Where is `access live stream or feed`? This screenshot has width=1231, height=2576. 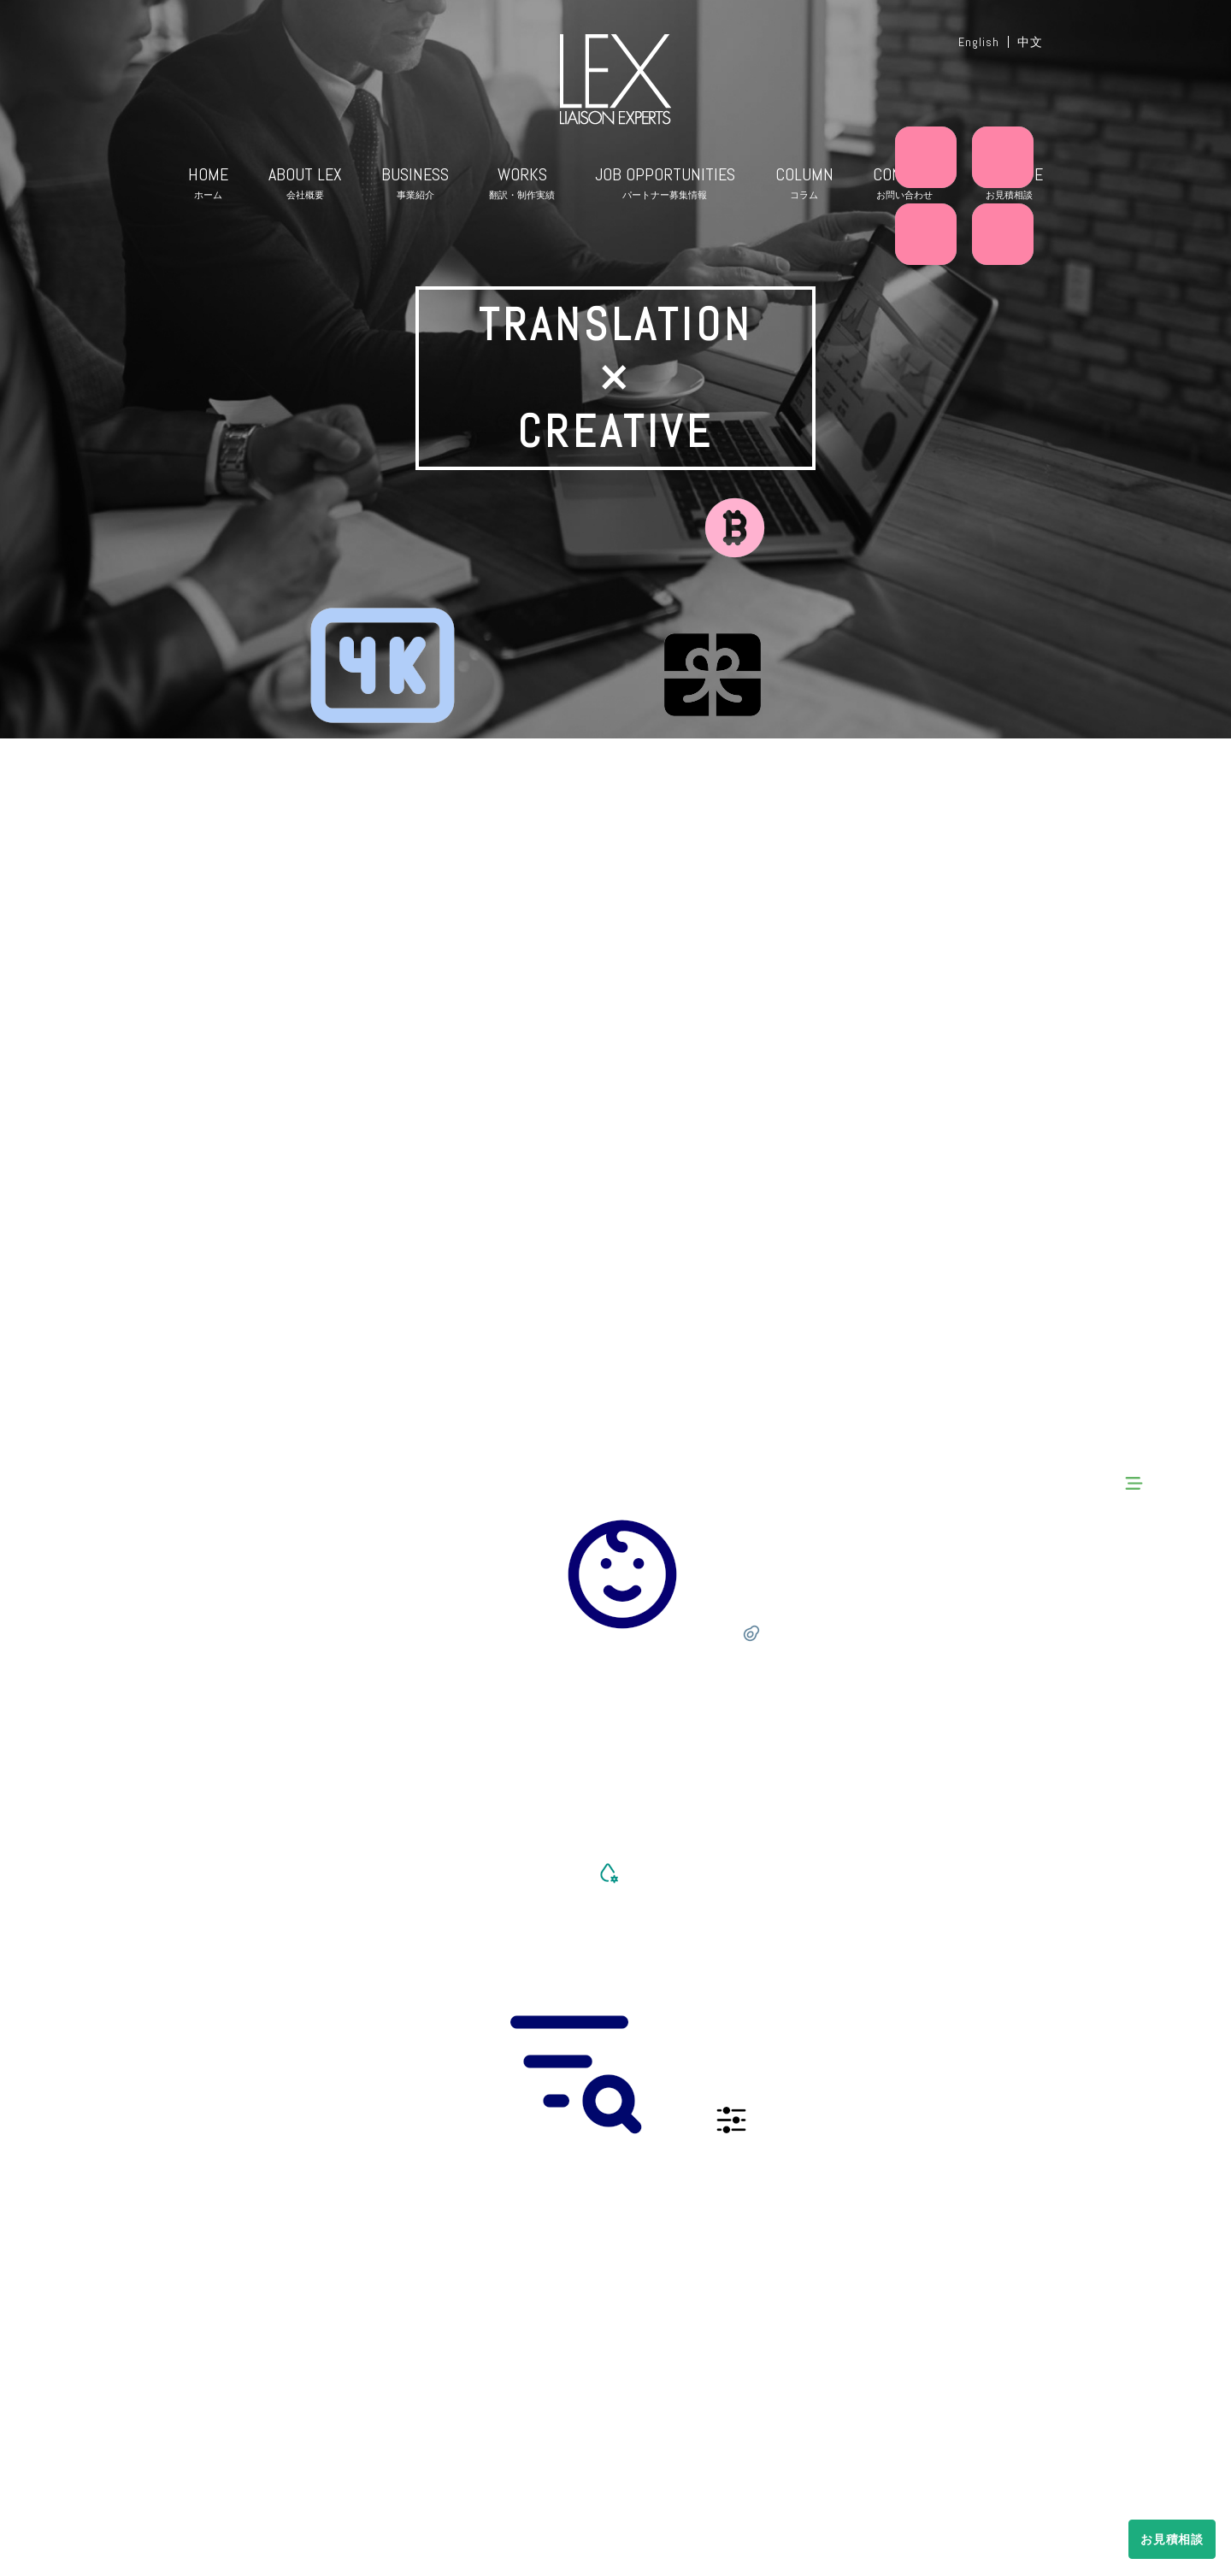 access live stream or feed is located at coordinates (1134, 1483).